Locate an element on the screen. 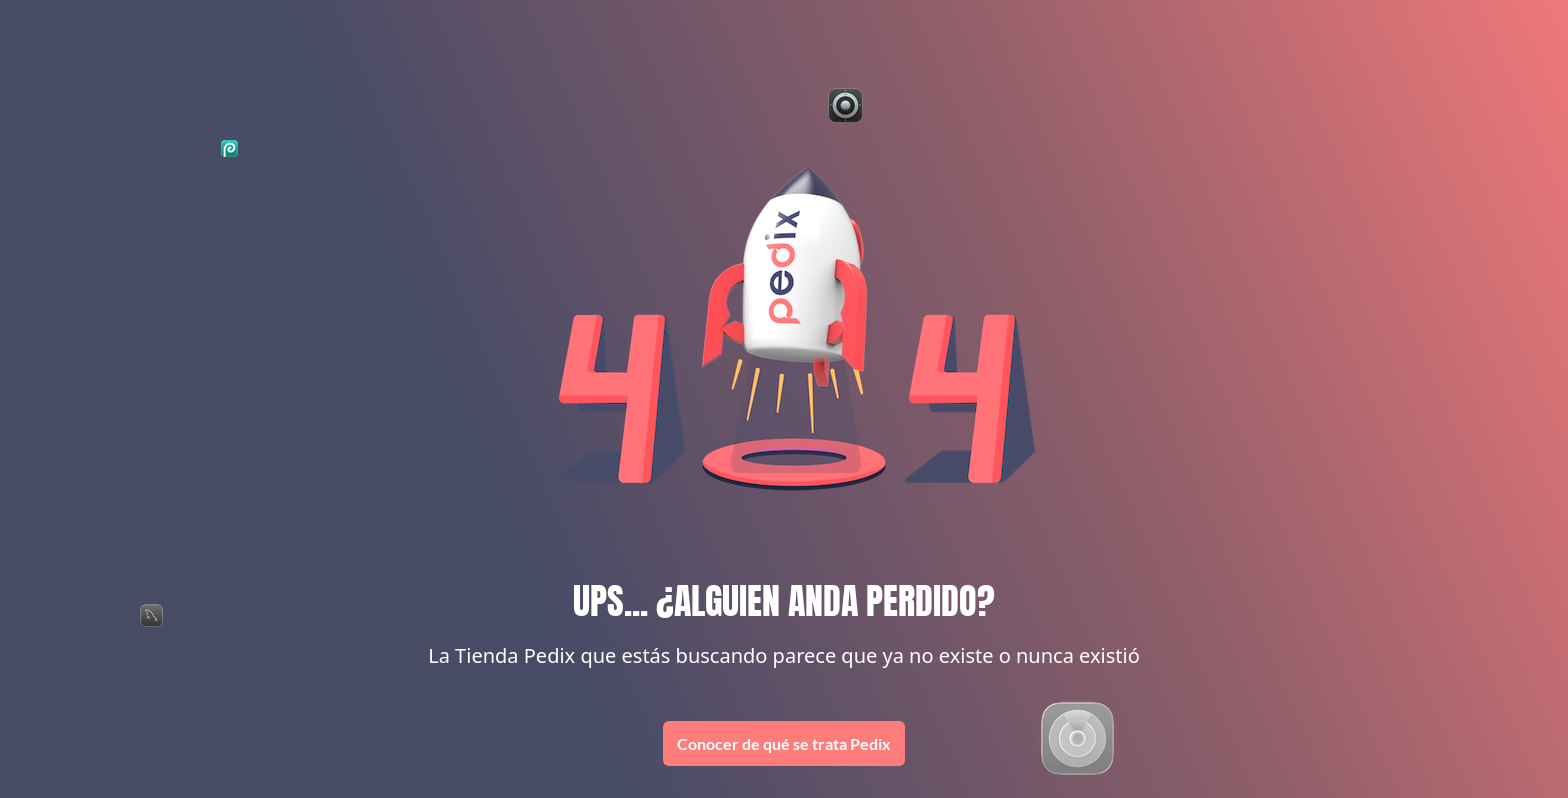 Image resolution: width=1568 pixels, height=798 pixels. open mysql workbench database management tool is located at coordinates (151, 615).